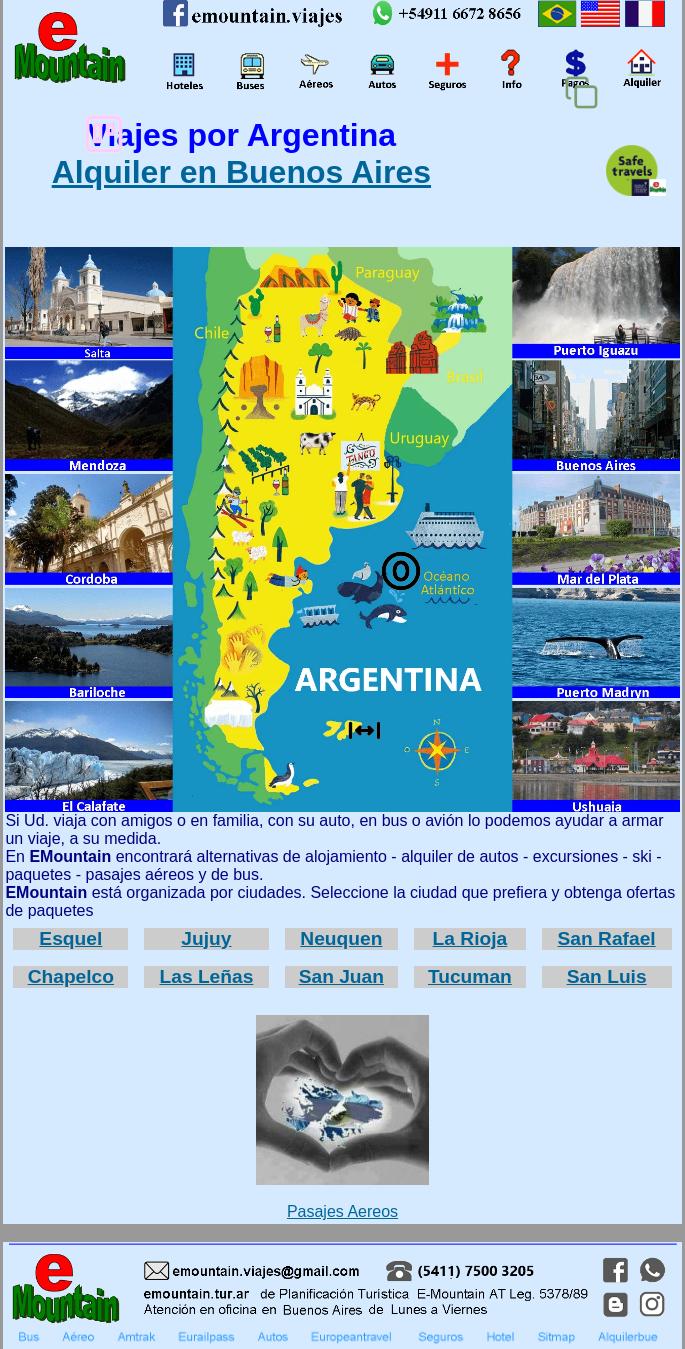 This screenshot has height=1349, width=685. I want to click on copy to clipboard, so click(581, 92).